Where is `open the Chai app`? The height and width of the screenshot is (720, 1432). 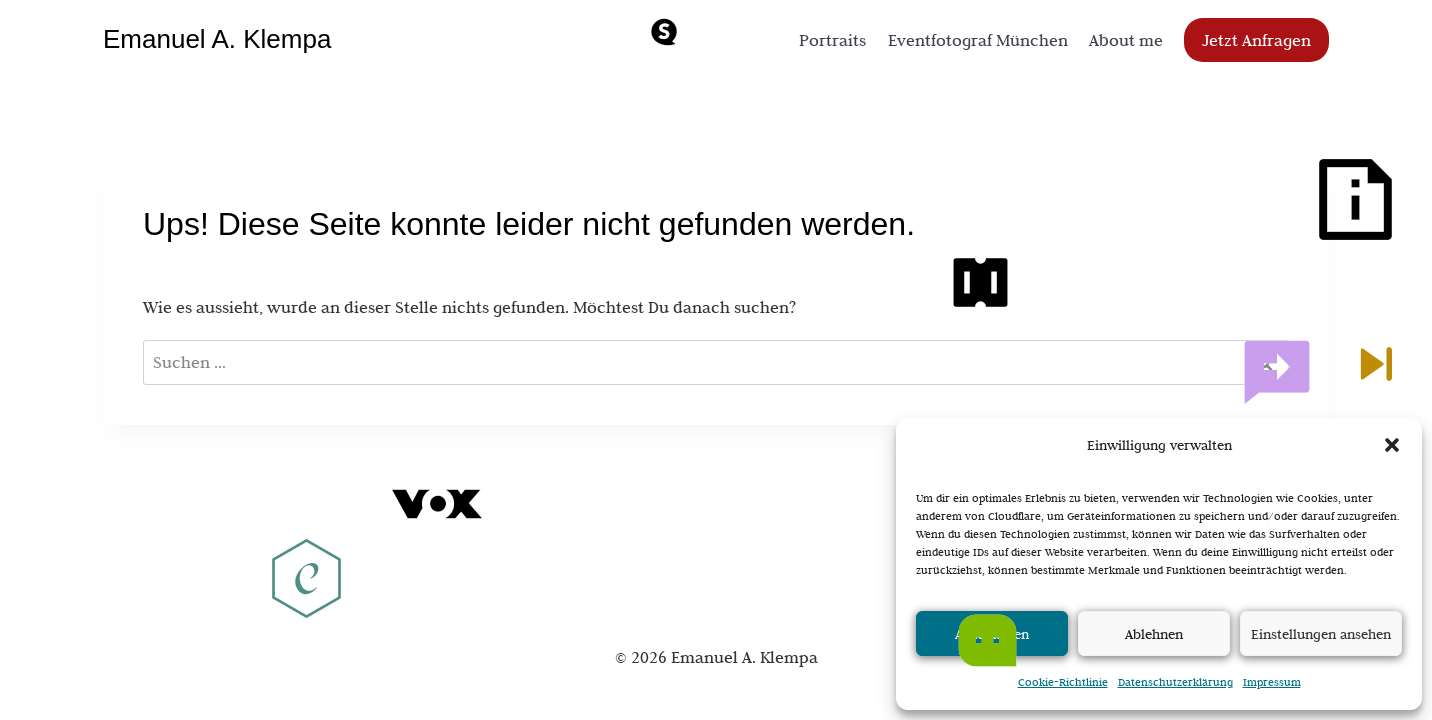
open the Chai app is located at coordinates (306, 578).